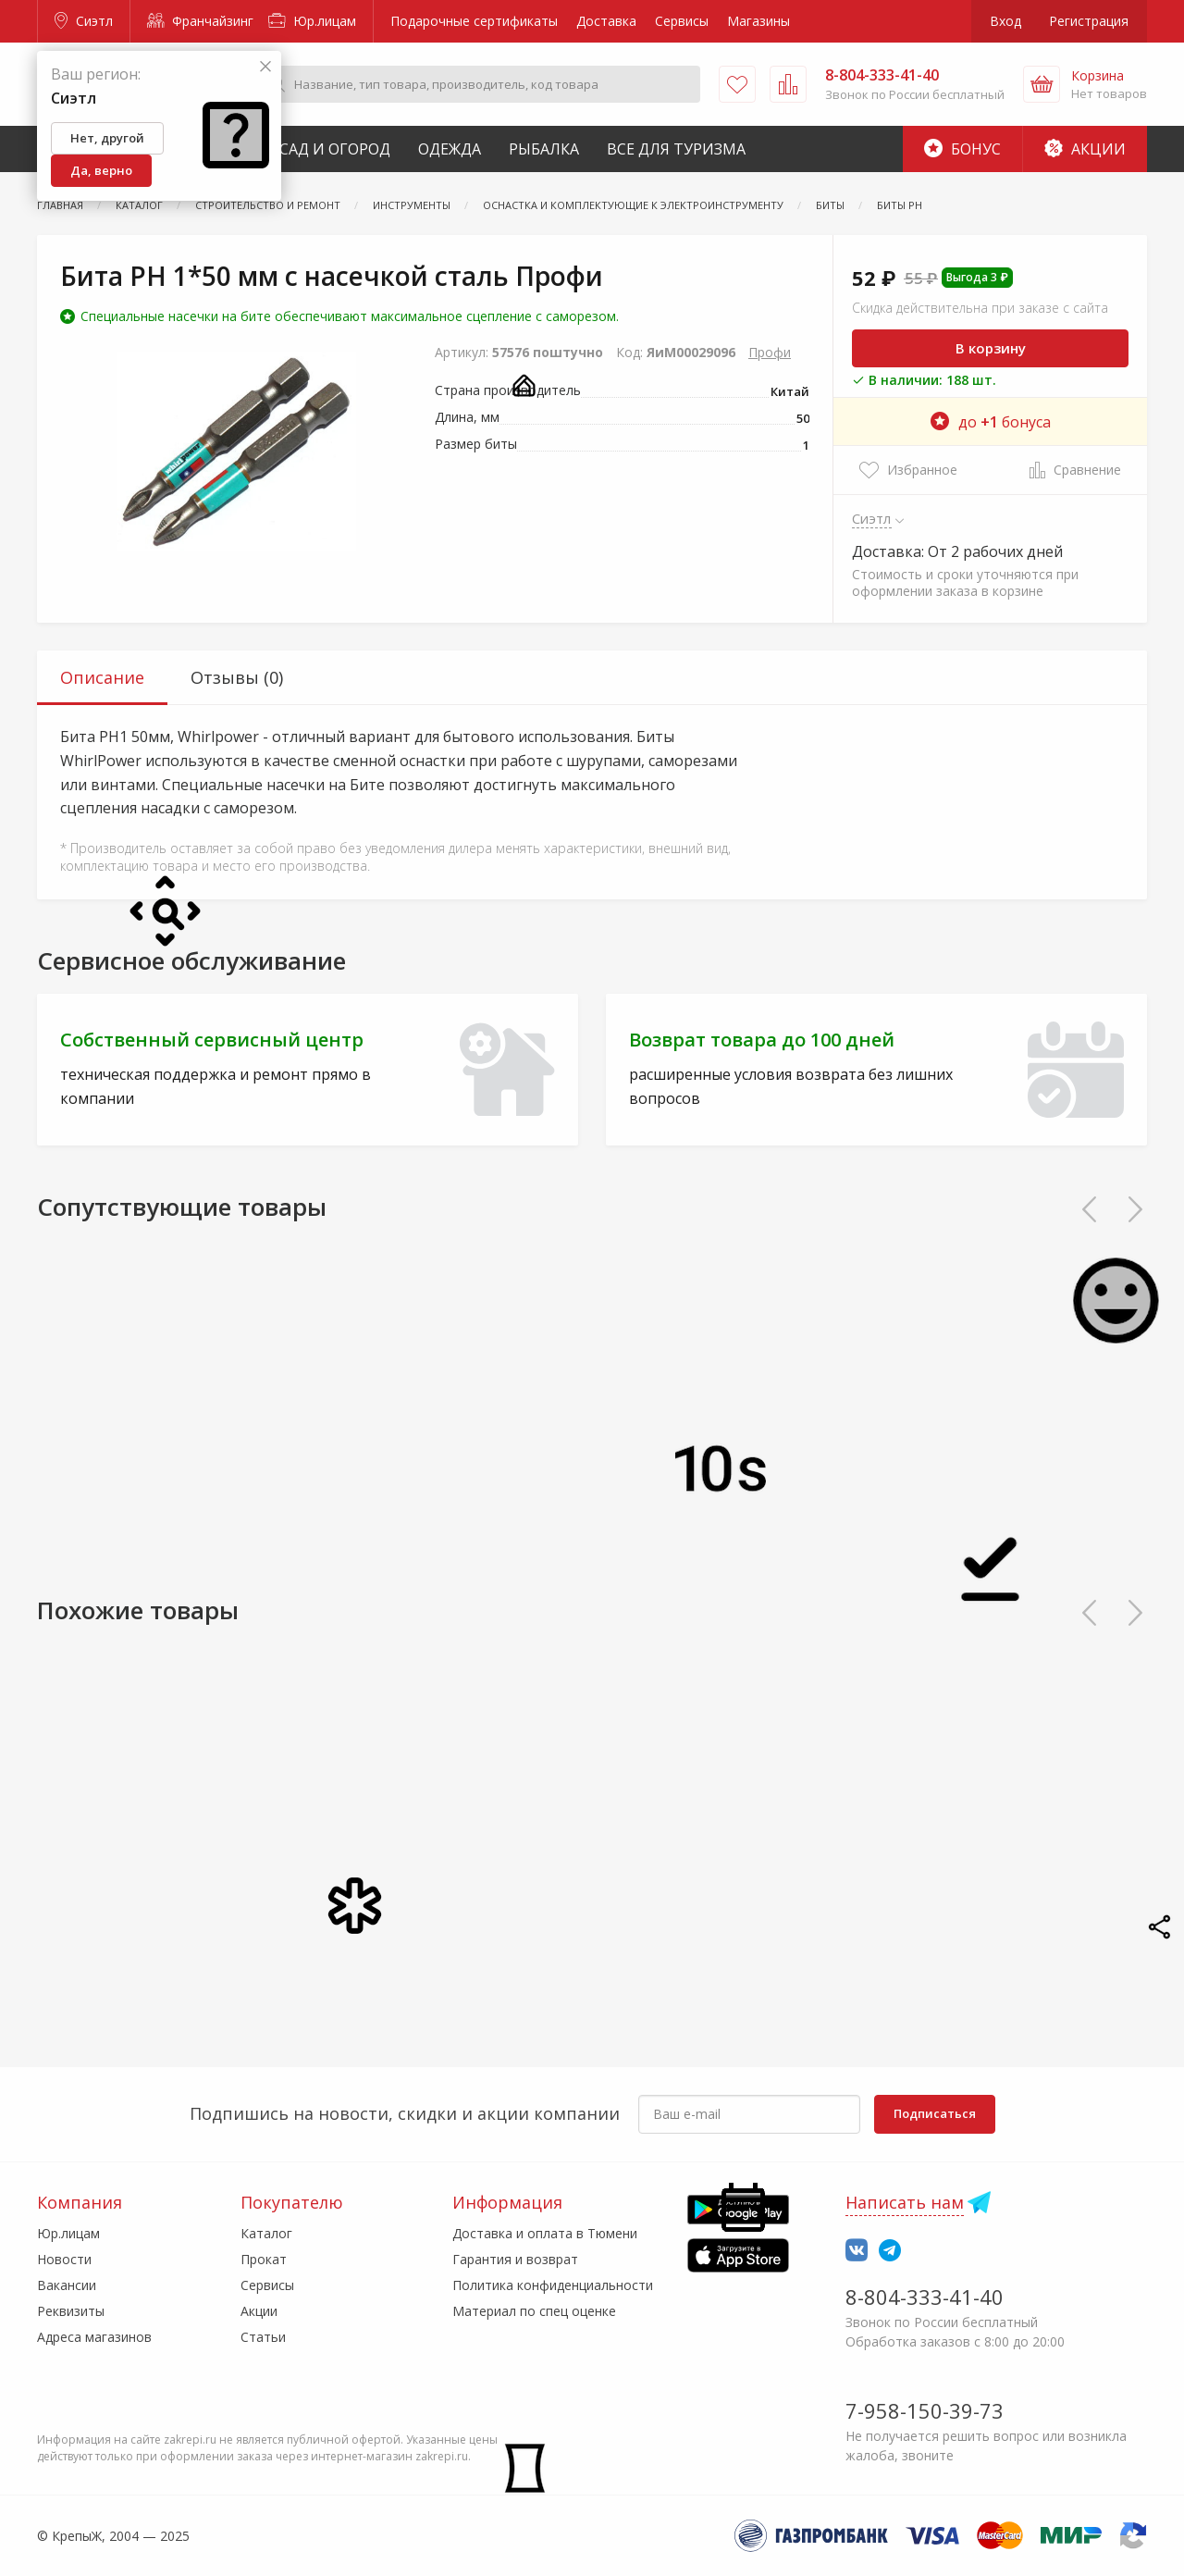  Describe the element at coordinates (721, 1468) in the screenshot. I see `set a 10-second timer` at that location.